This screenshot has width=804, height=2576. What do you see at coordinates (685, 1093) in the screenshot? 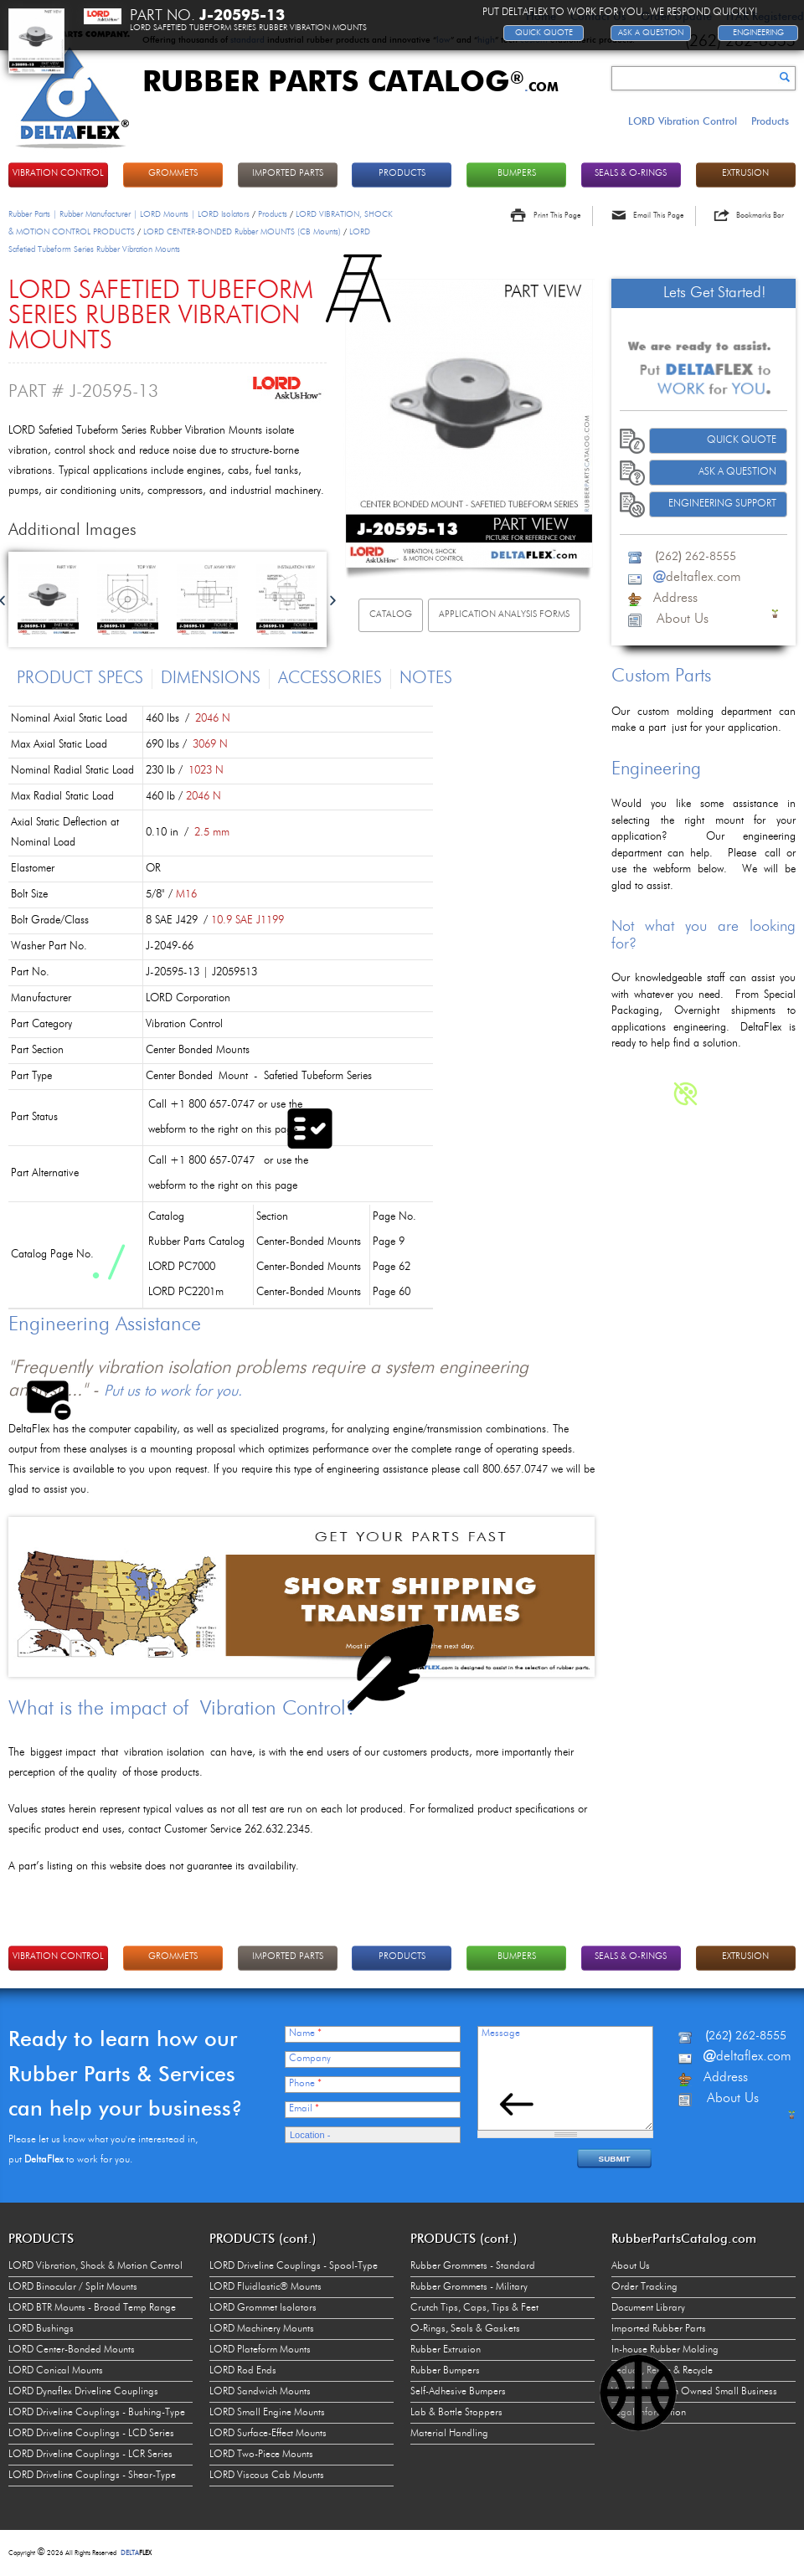
I see `disable color customization` at bounding box center [685, 1093].